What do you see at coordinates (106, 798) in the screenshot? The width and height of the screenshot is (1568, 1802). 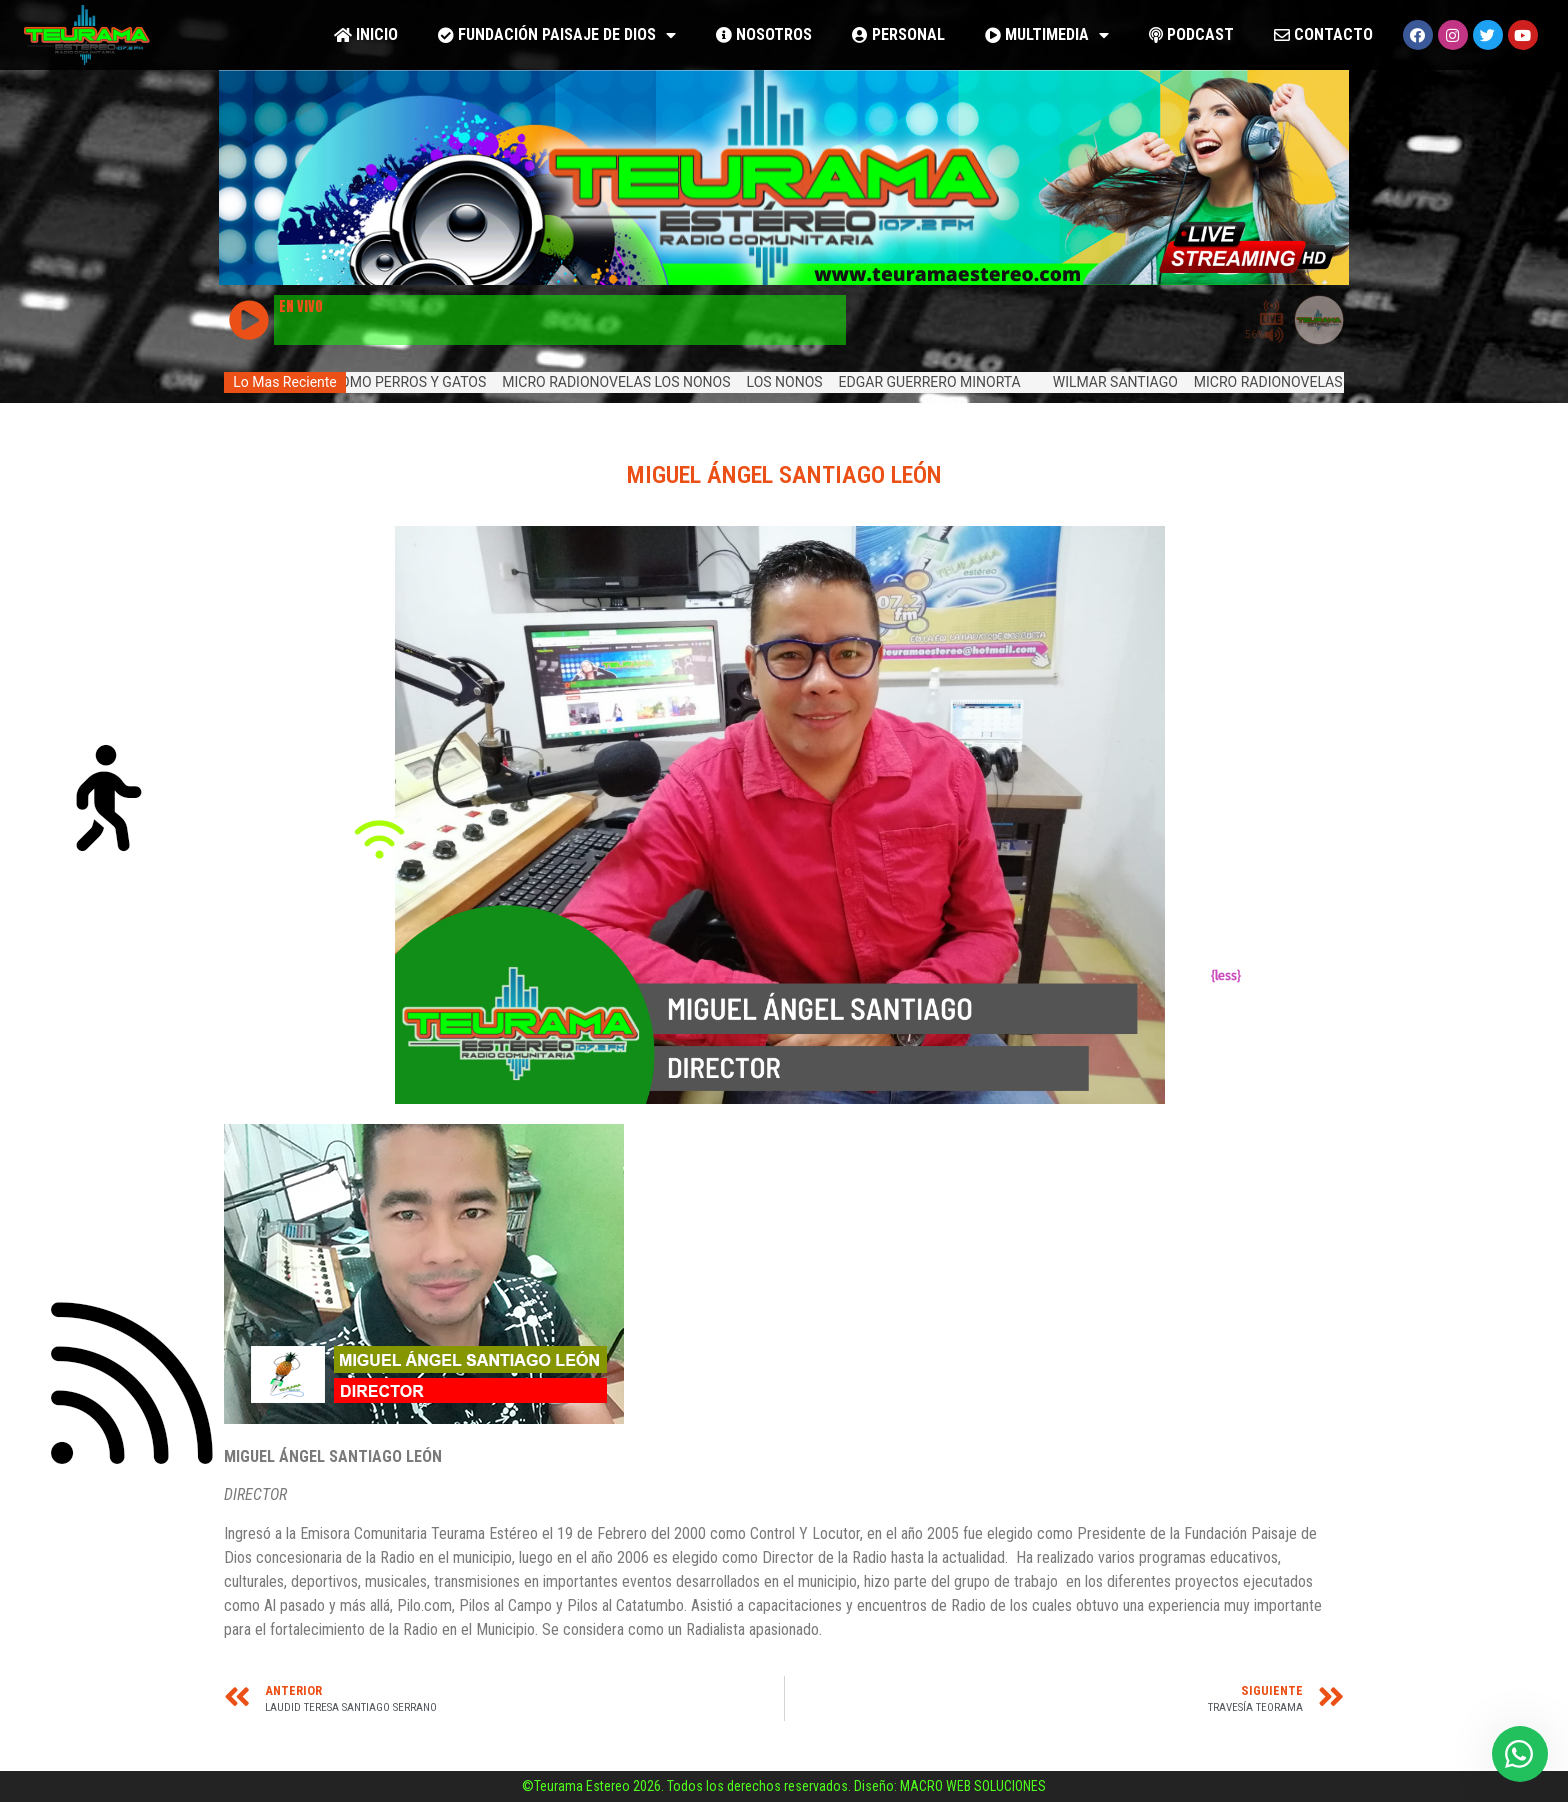 I see `get walking directions` at bounding box center [106, 798].